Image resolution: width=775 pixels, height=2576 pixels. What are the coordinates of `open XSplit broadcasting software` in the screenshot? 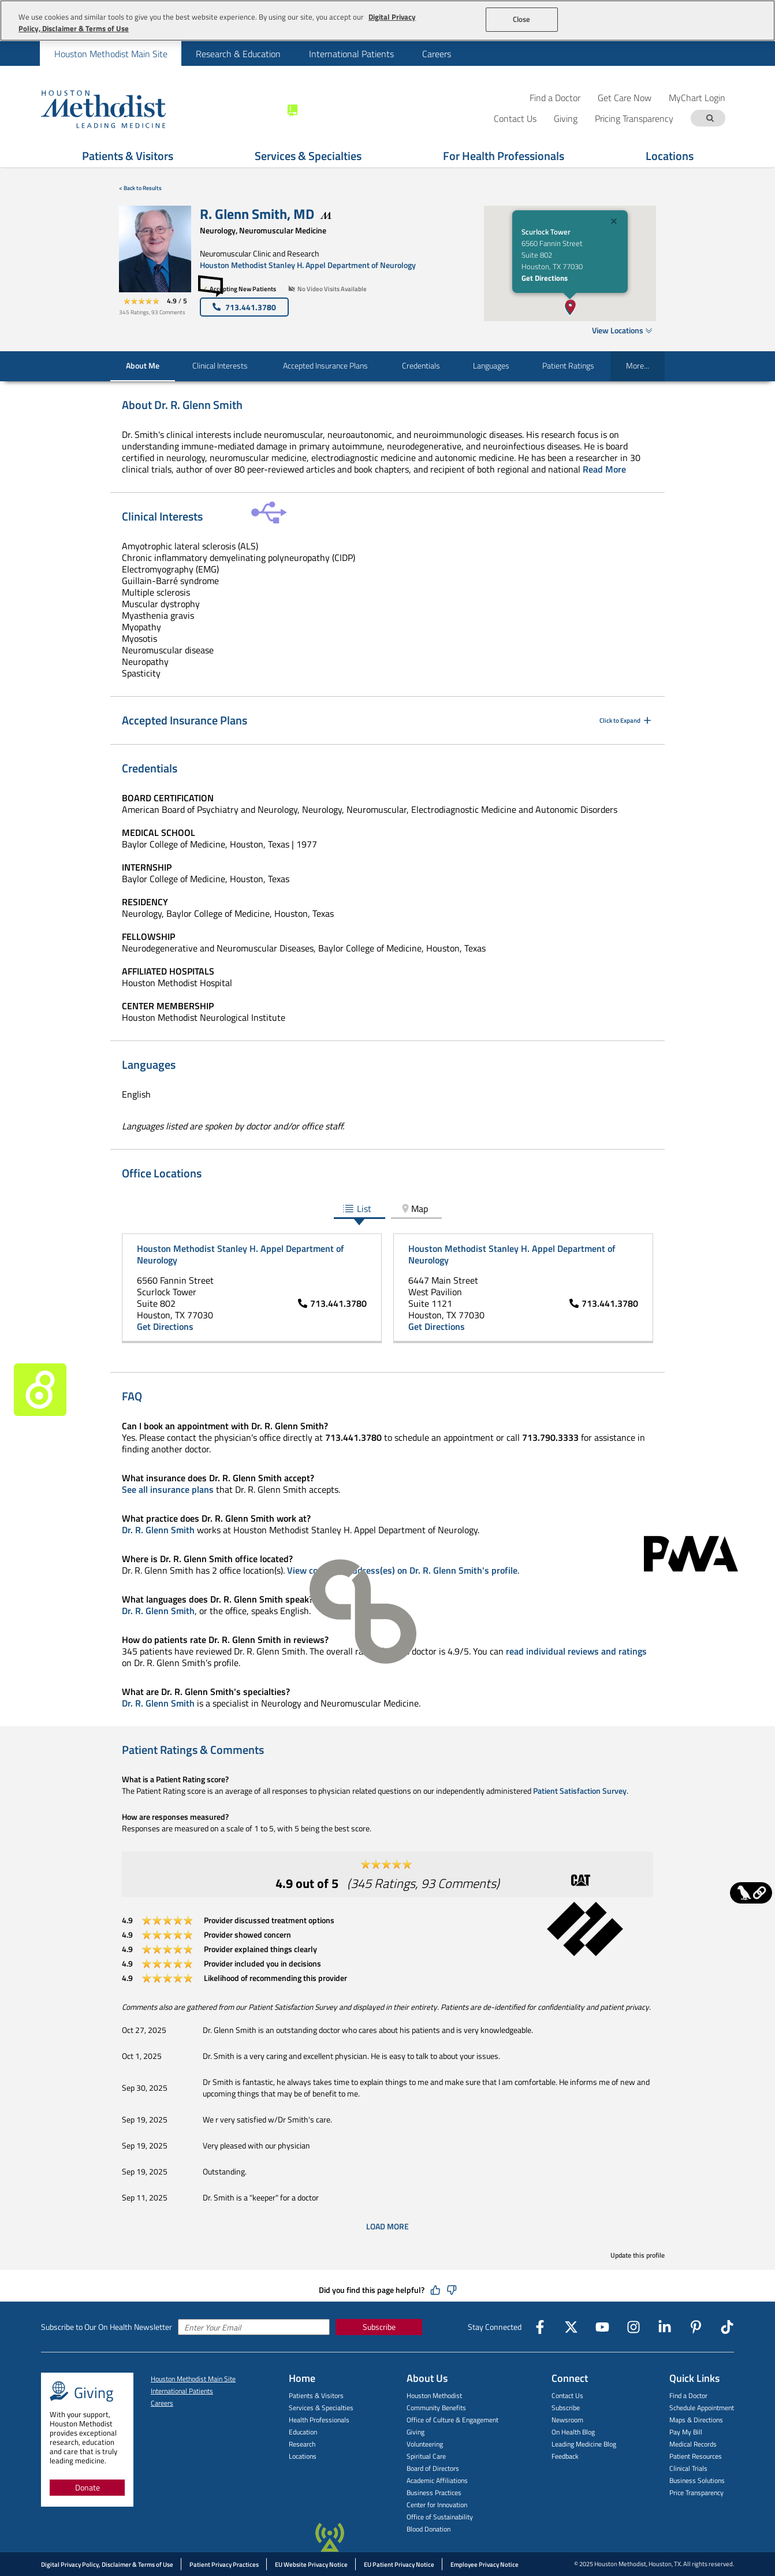 It's located at (210, 286).